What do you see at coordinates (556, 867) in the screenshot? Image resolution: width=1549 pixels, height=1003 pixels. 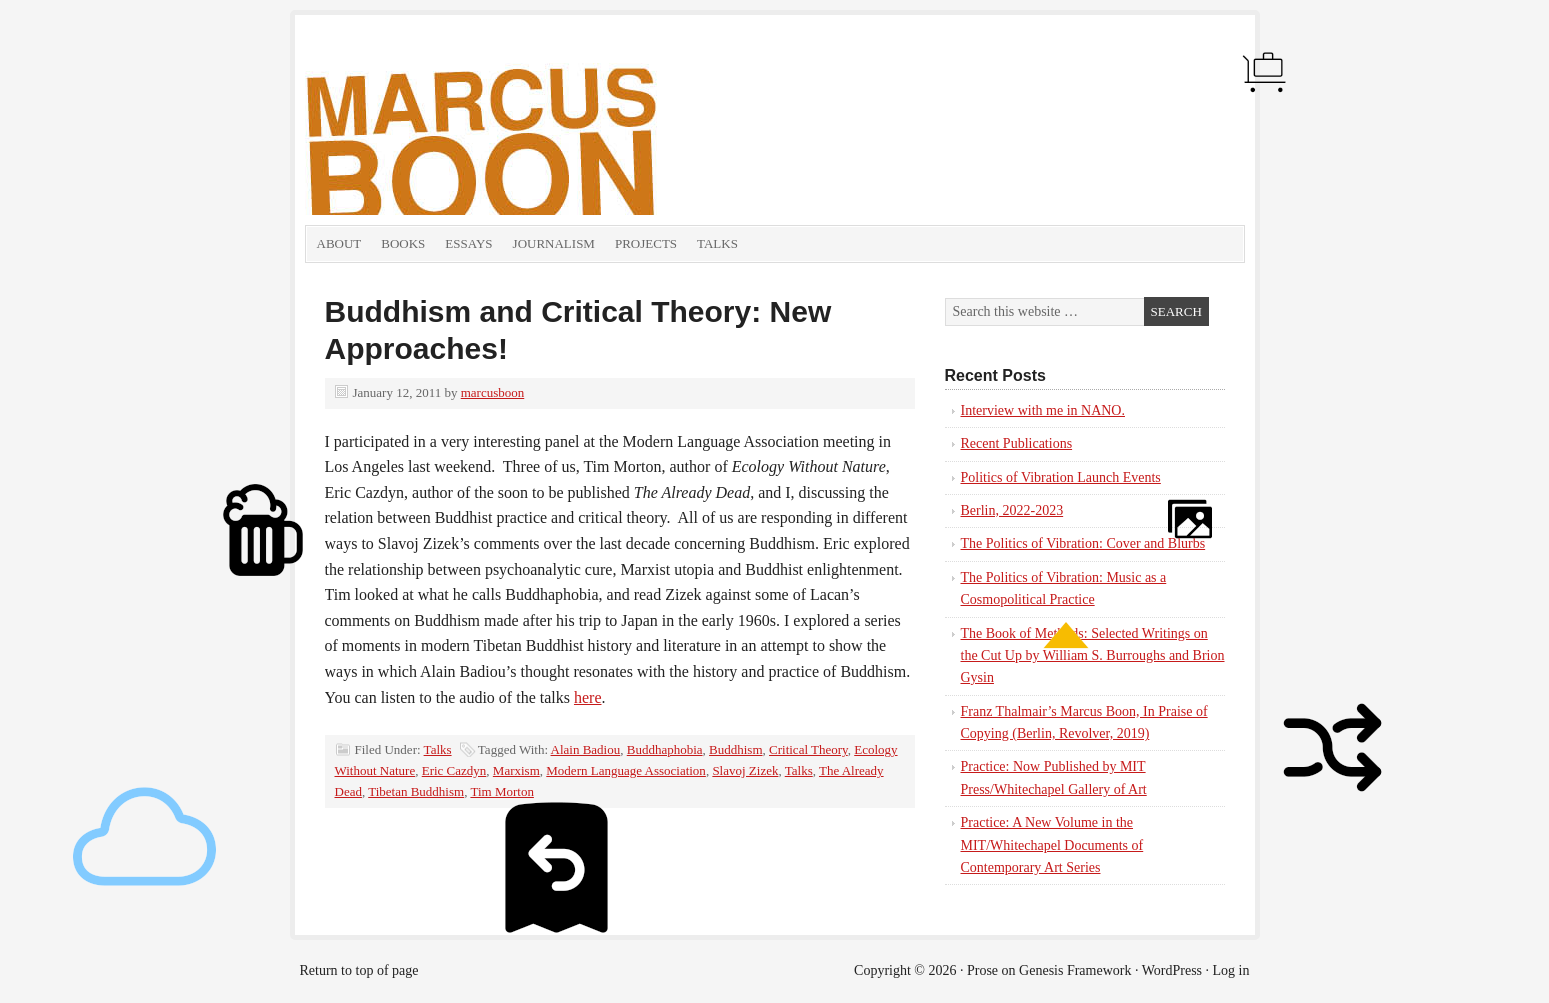 I see `request a refund for a purchase` at bounding box center [556, 867].